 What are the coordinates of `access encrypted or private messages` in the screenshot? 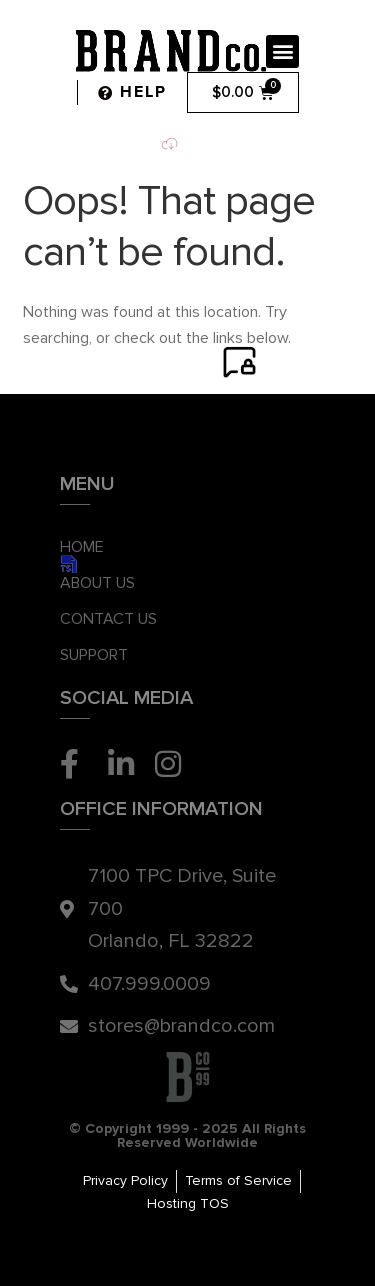 It's located at (239, 361).